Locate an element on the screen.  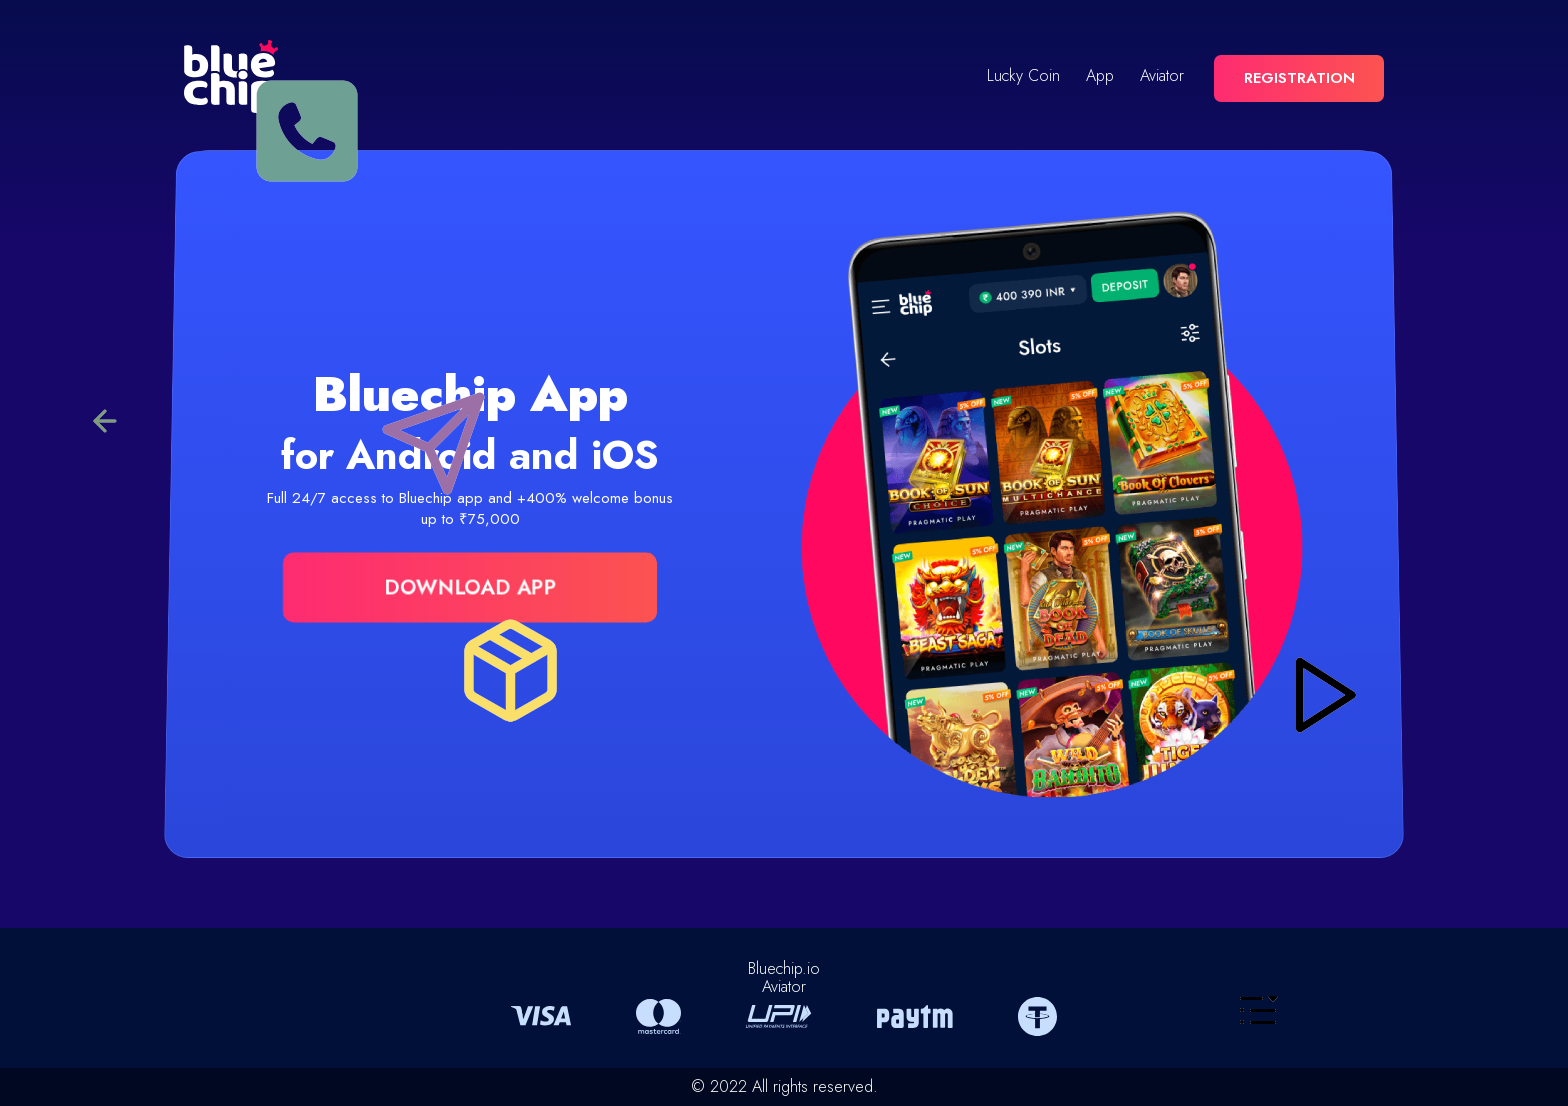
select multiple items from a list is located at coordinates (1258, 1010).